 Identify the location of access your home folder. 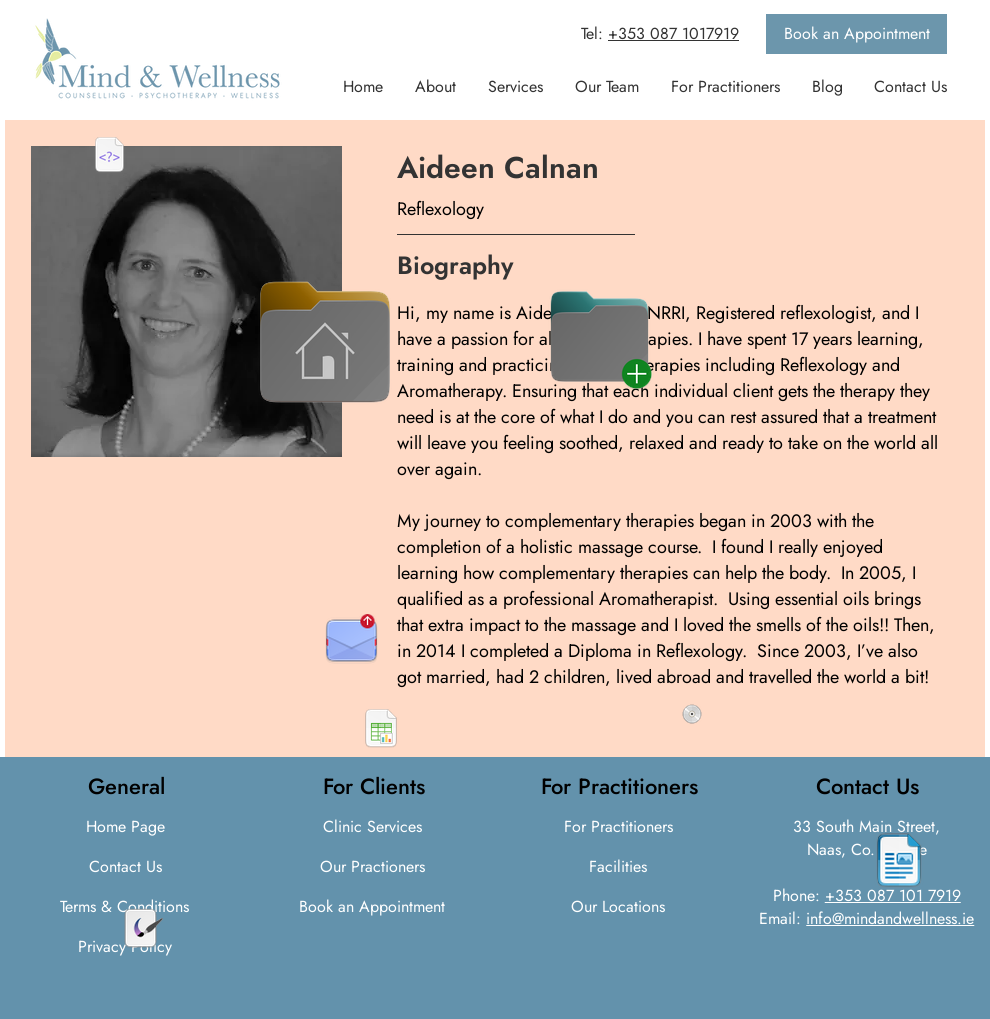
(325, 342).